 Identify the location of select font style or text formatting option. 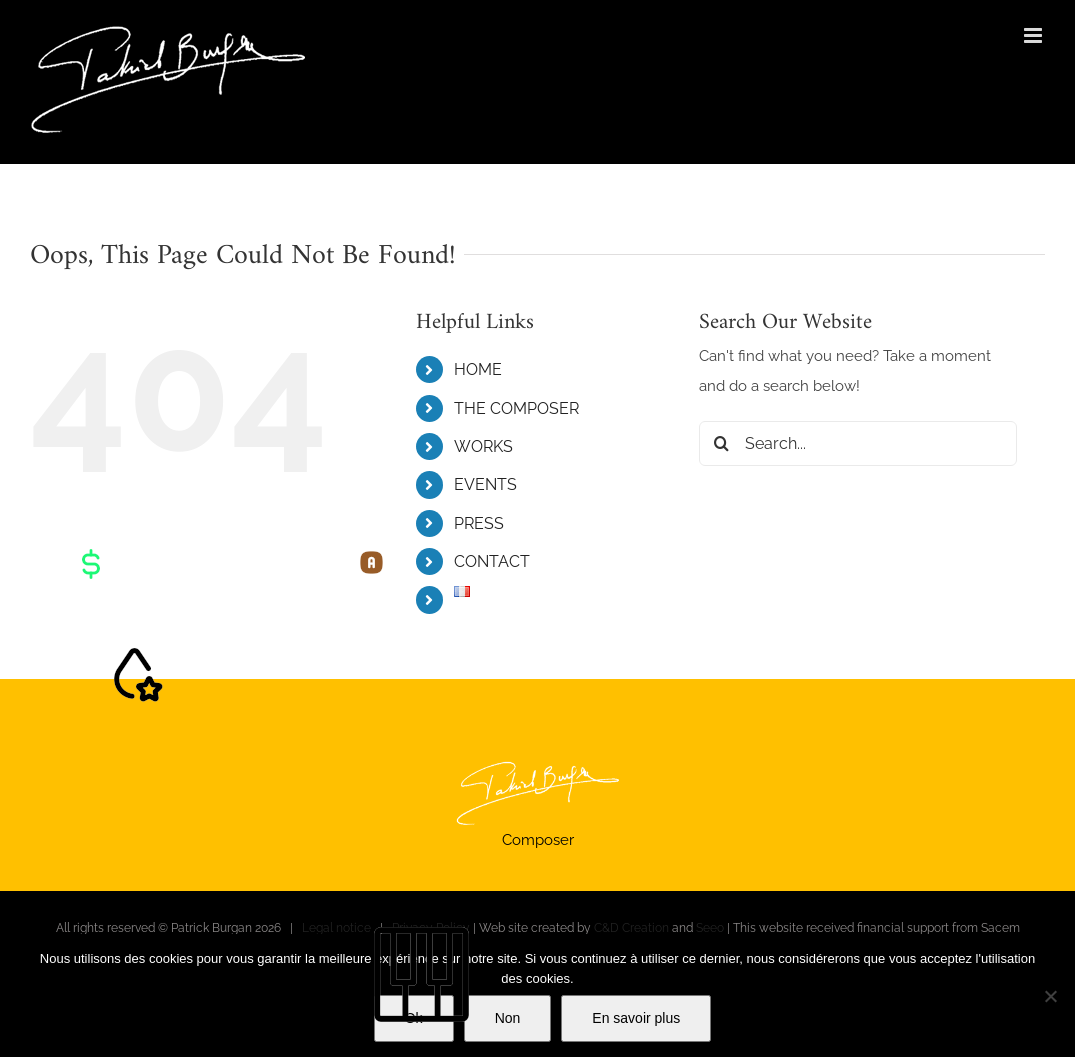
(371, 562).